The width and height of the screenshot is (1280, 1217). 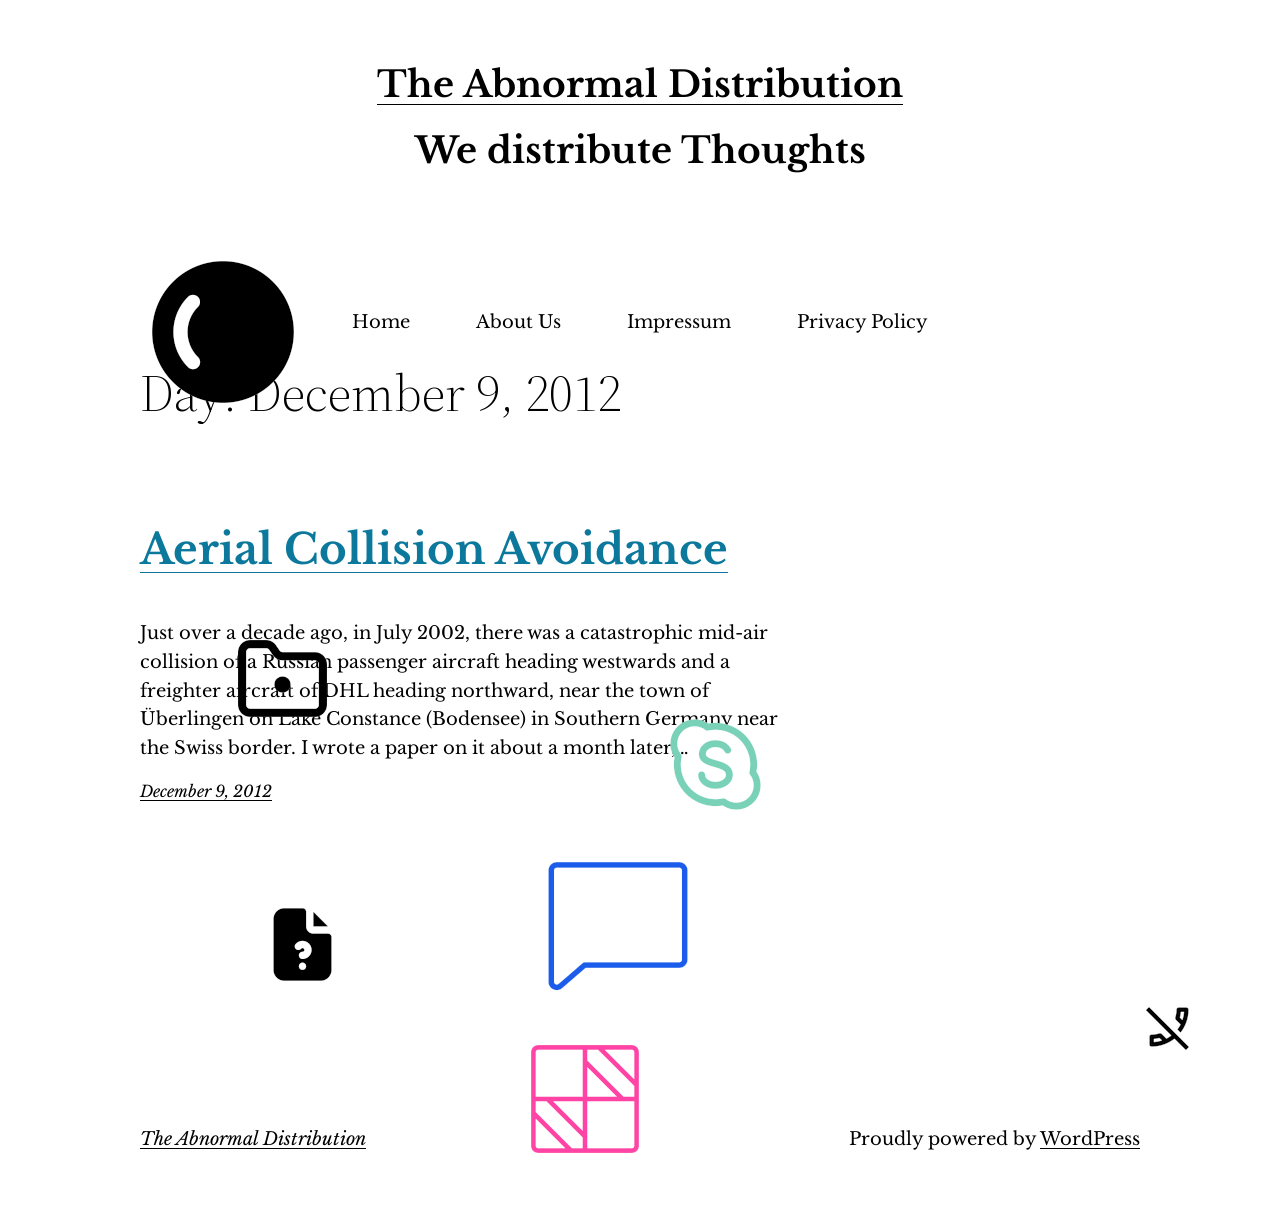 What do you see at coordinates (715, 764) in the screenshot?
I see `open Skype app` at bounding box center [715, 764].